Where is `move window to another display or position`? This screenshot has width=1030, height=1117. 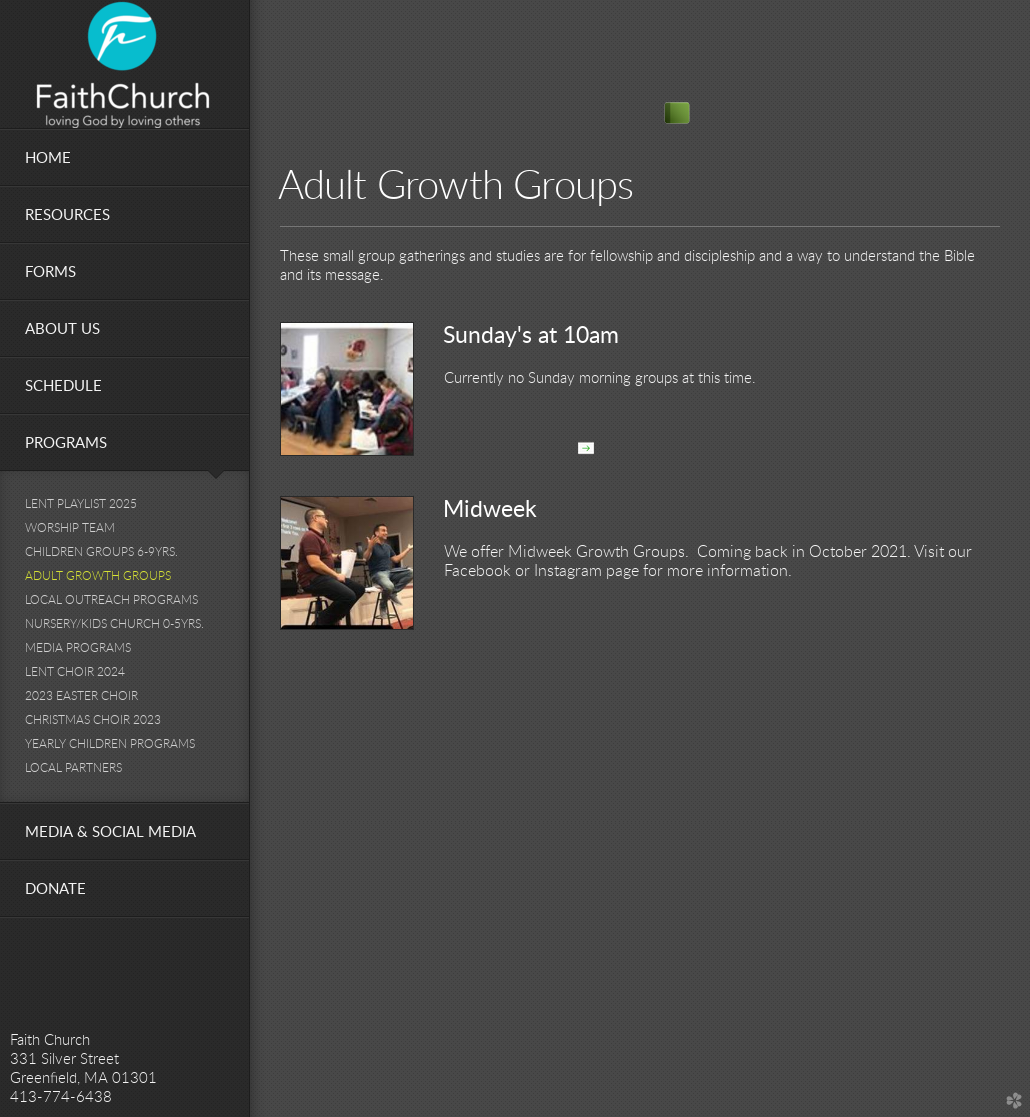 move window to another display or position is located at coordinates (586, 448).